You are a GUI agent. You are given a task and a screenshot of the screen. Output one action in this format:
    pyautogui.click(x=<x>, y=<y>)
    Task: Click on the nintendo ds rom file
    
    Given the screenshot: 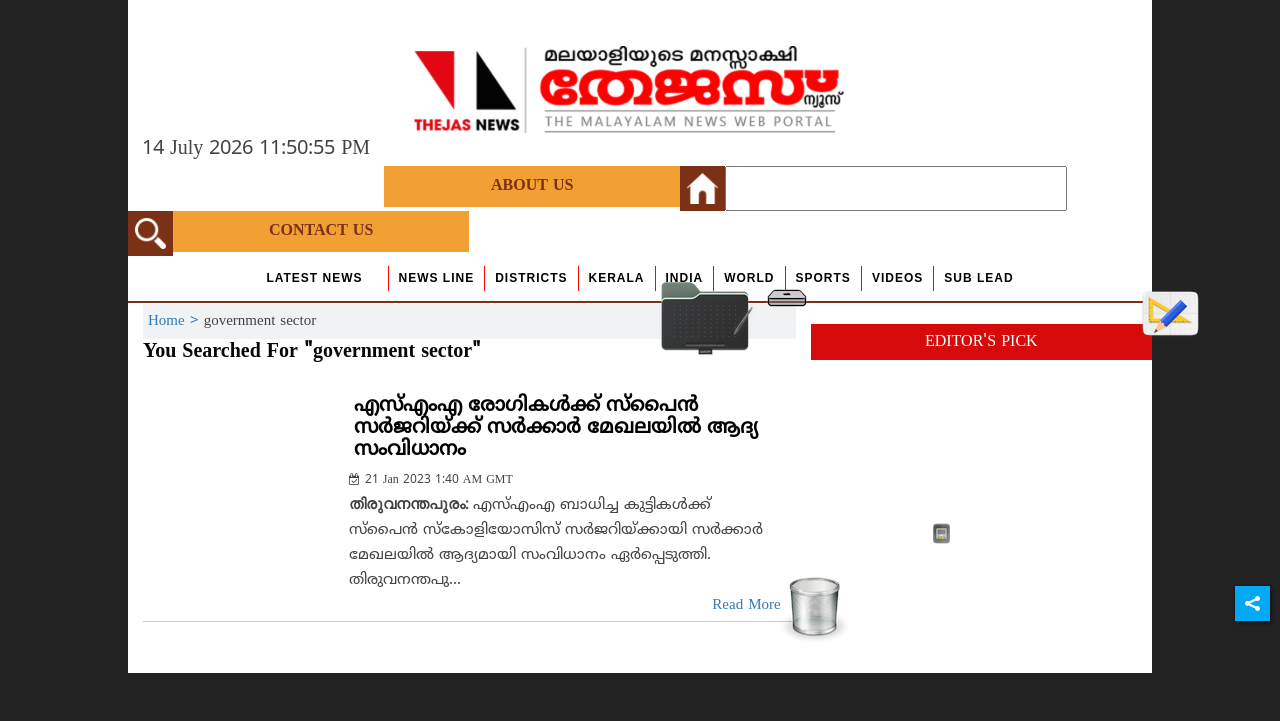 What is the action you would take?
    pyautogui.click(x=941, y=533)
    